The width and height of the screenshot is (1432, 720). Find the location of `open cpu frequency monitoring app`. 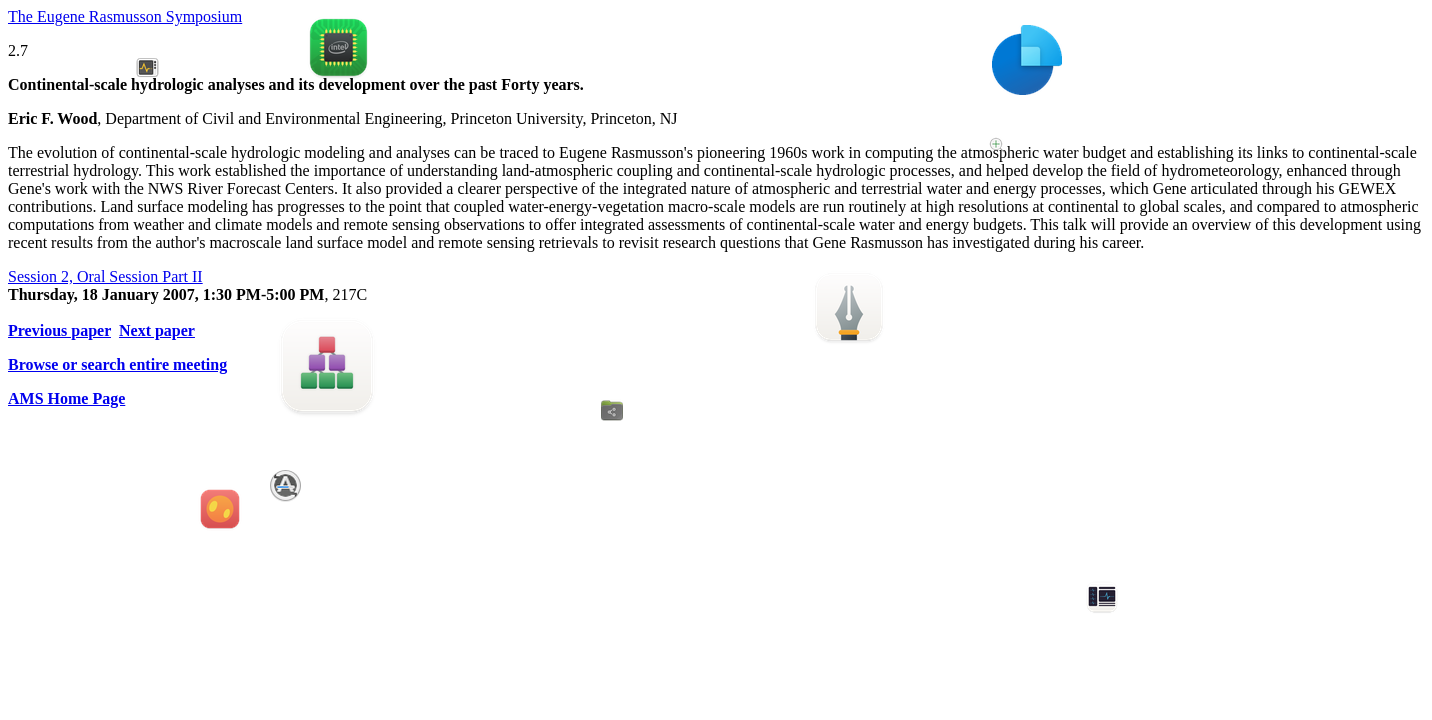

open cpu frequency monitoring app is located at coordinates (338, 47).